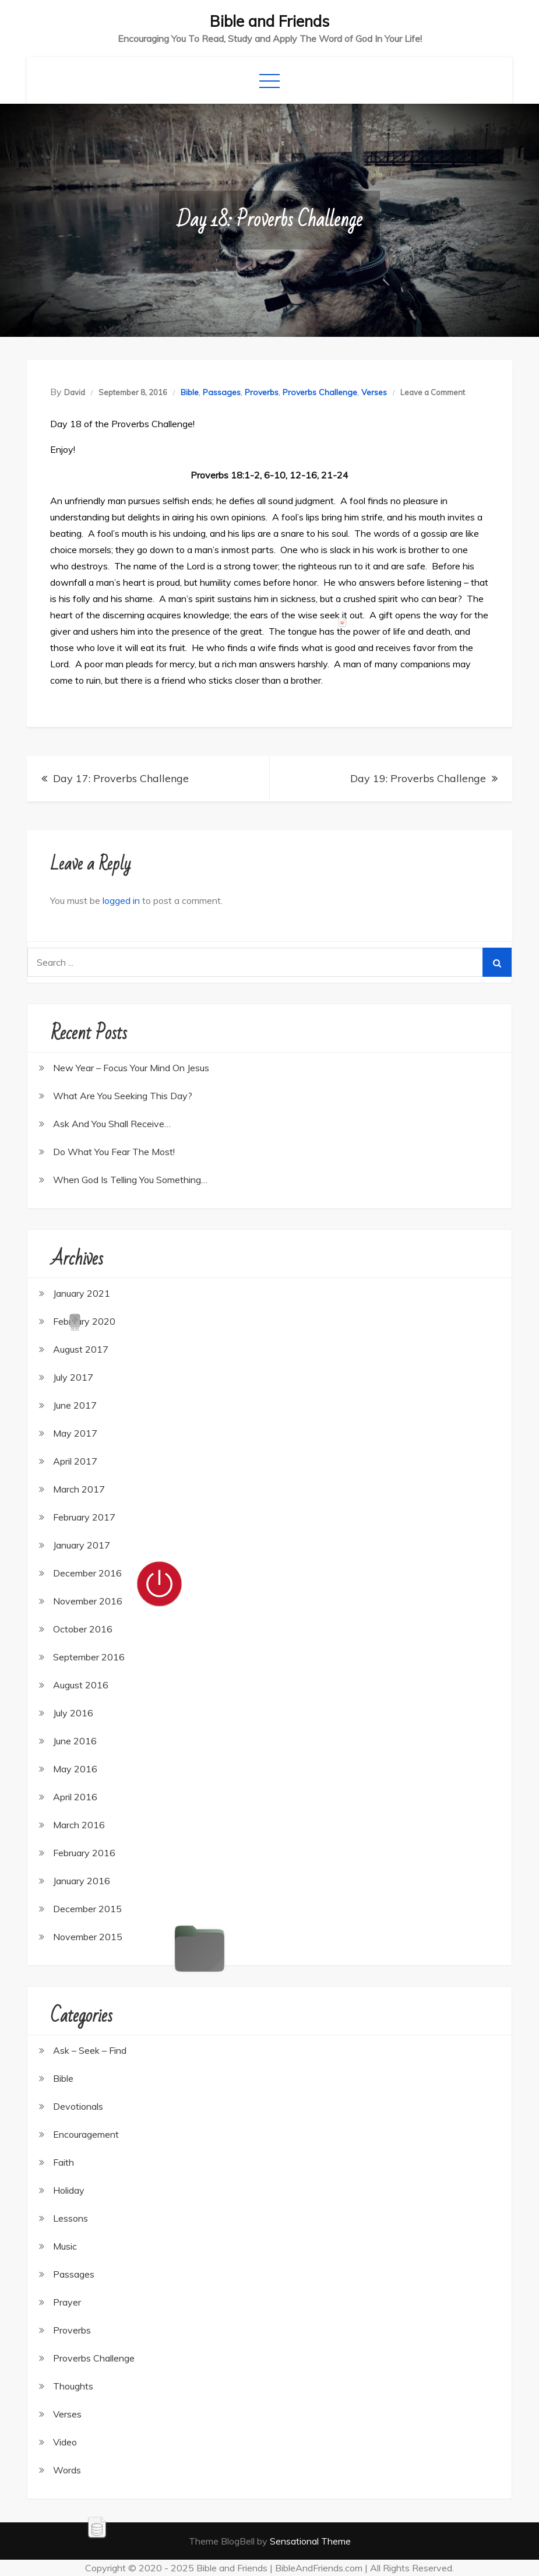 Image resolution: width=539 pixels, height=2576 pixels. Describe the element at coordinates (199, 1948) in the screenshot. I see `open a folder to view its contents` at that location.